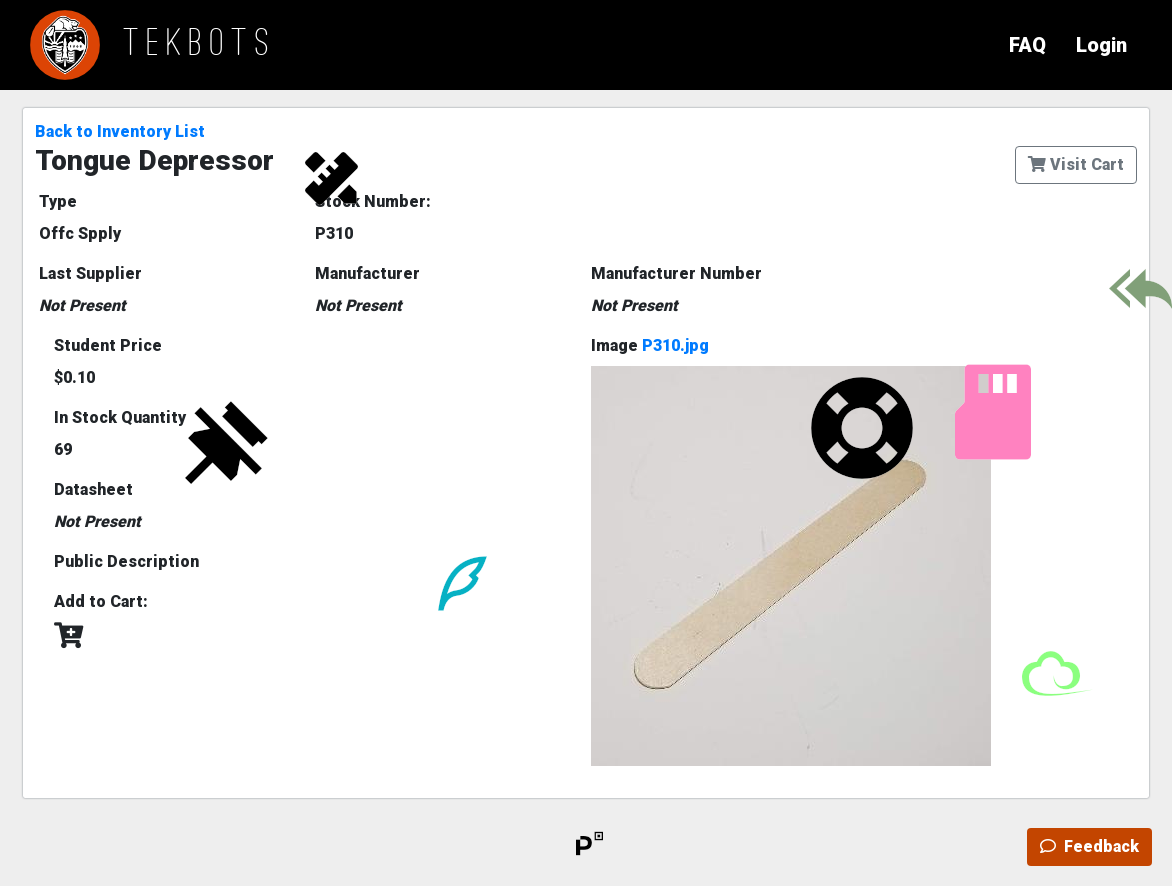  I want to click on compose or write a new document, so click(462, 583).